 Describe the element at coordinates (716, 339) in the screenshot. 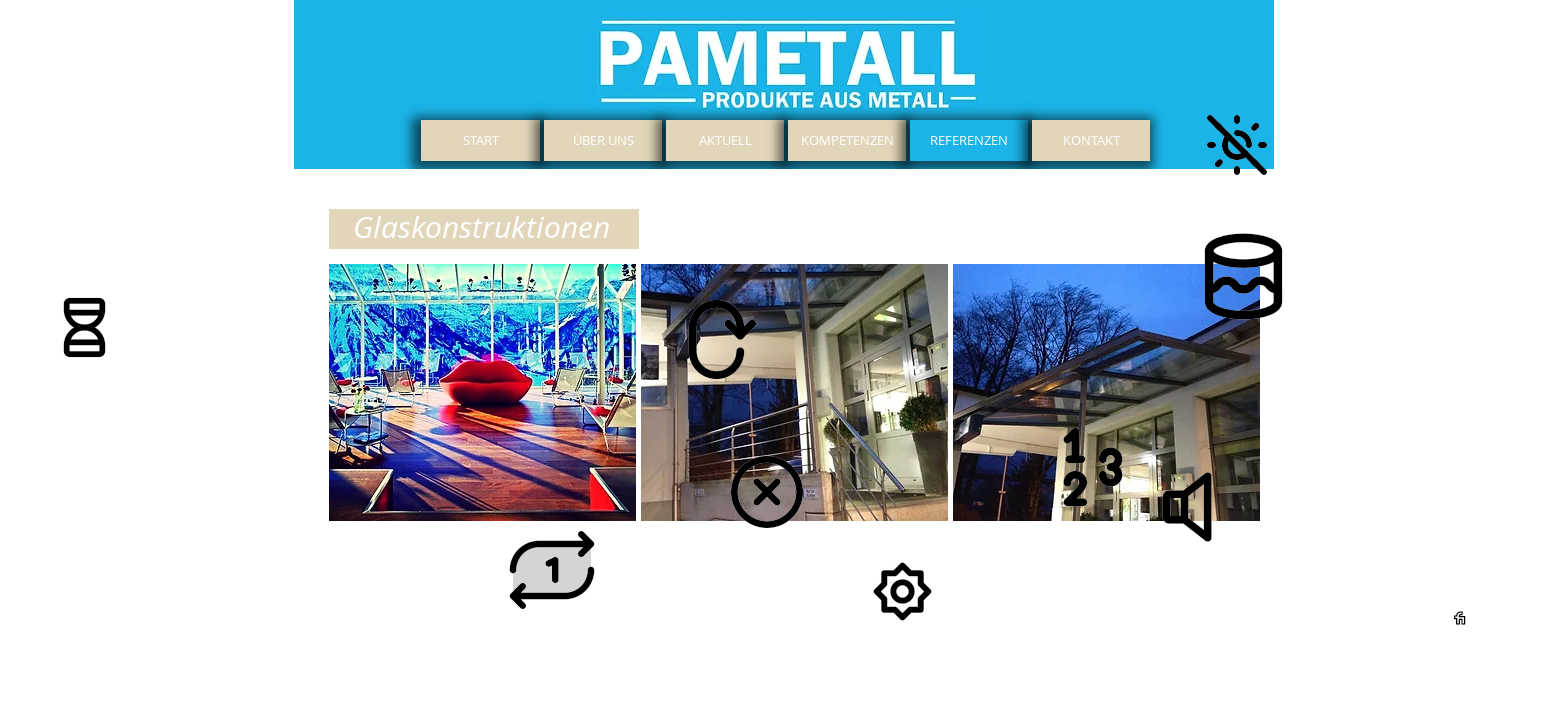

I see `refresh or reload content` at that location.